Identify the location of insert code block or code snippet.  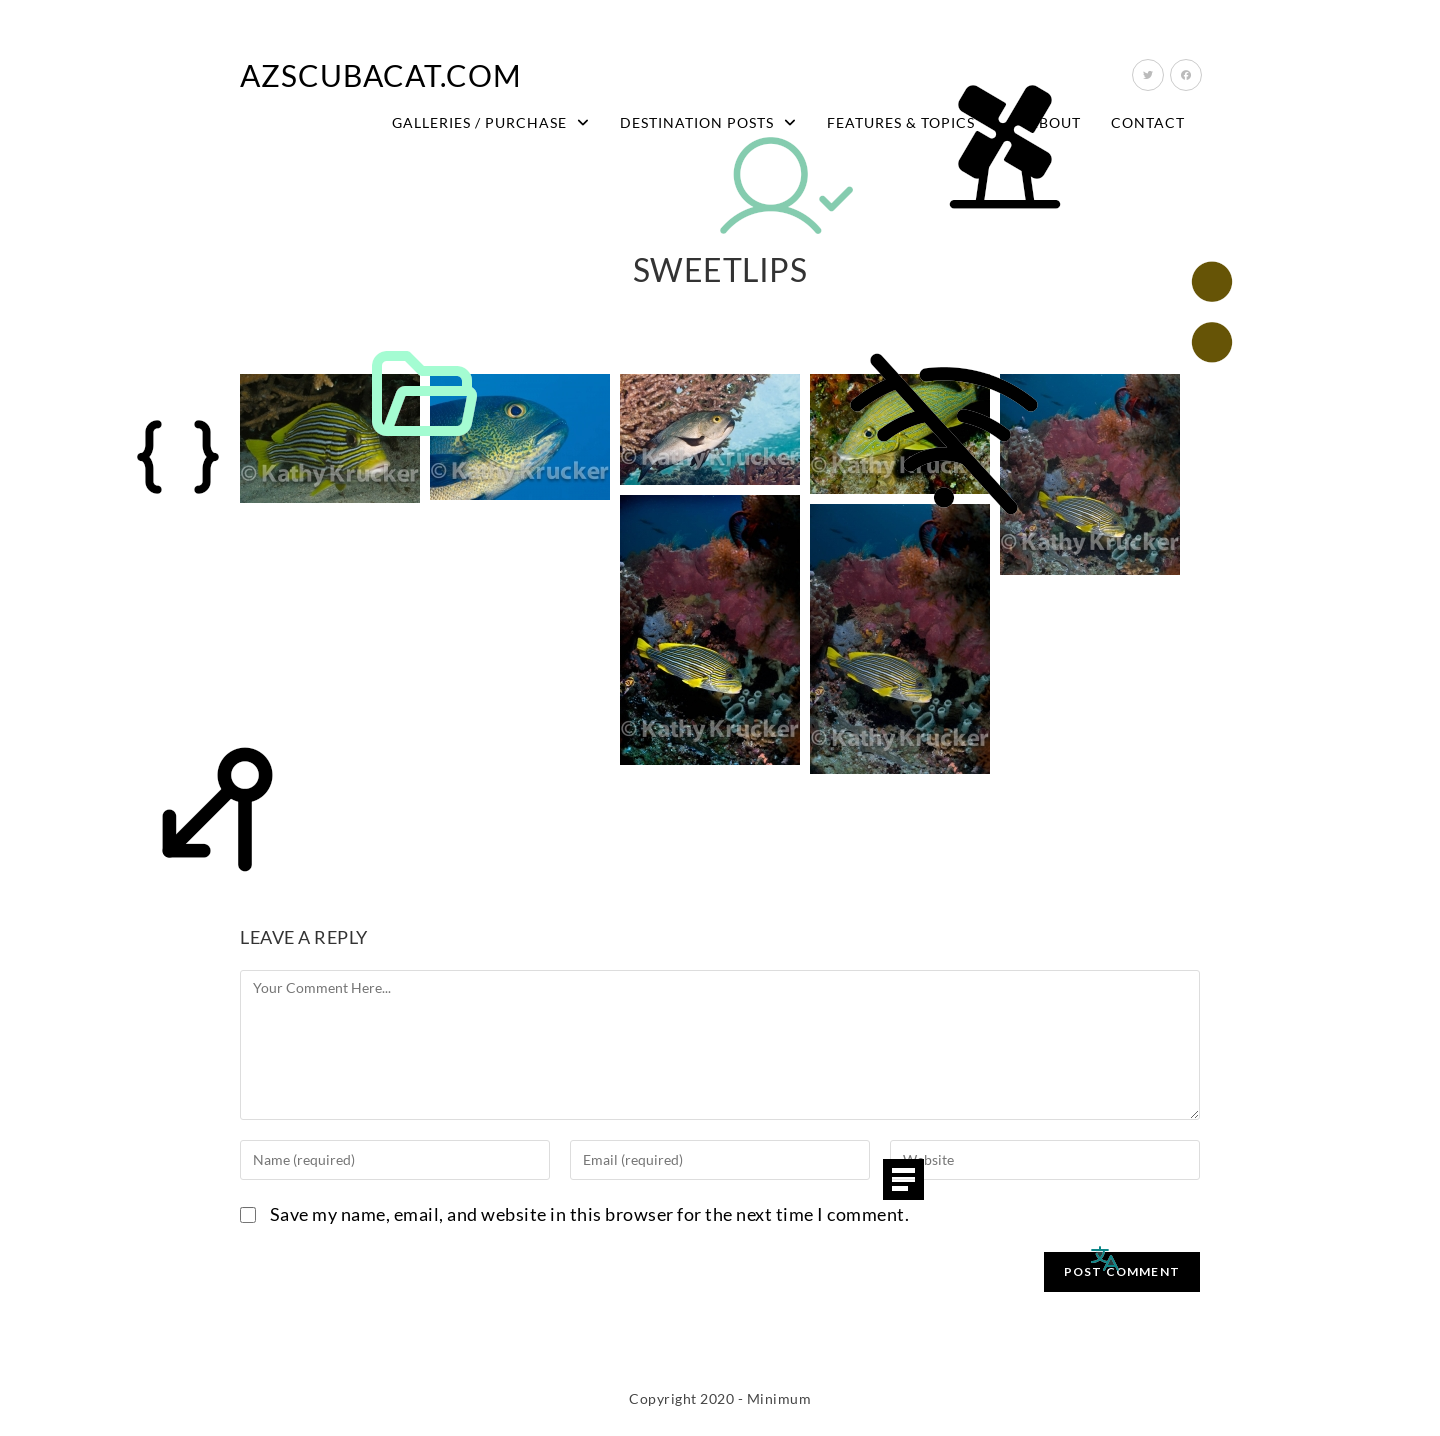
(178, 457).